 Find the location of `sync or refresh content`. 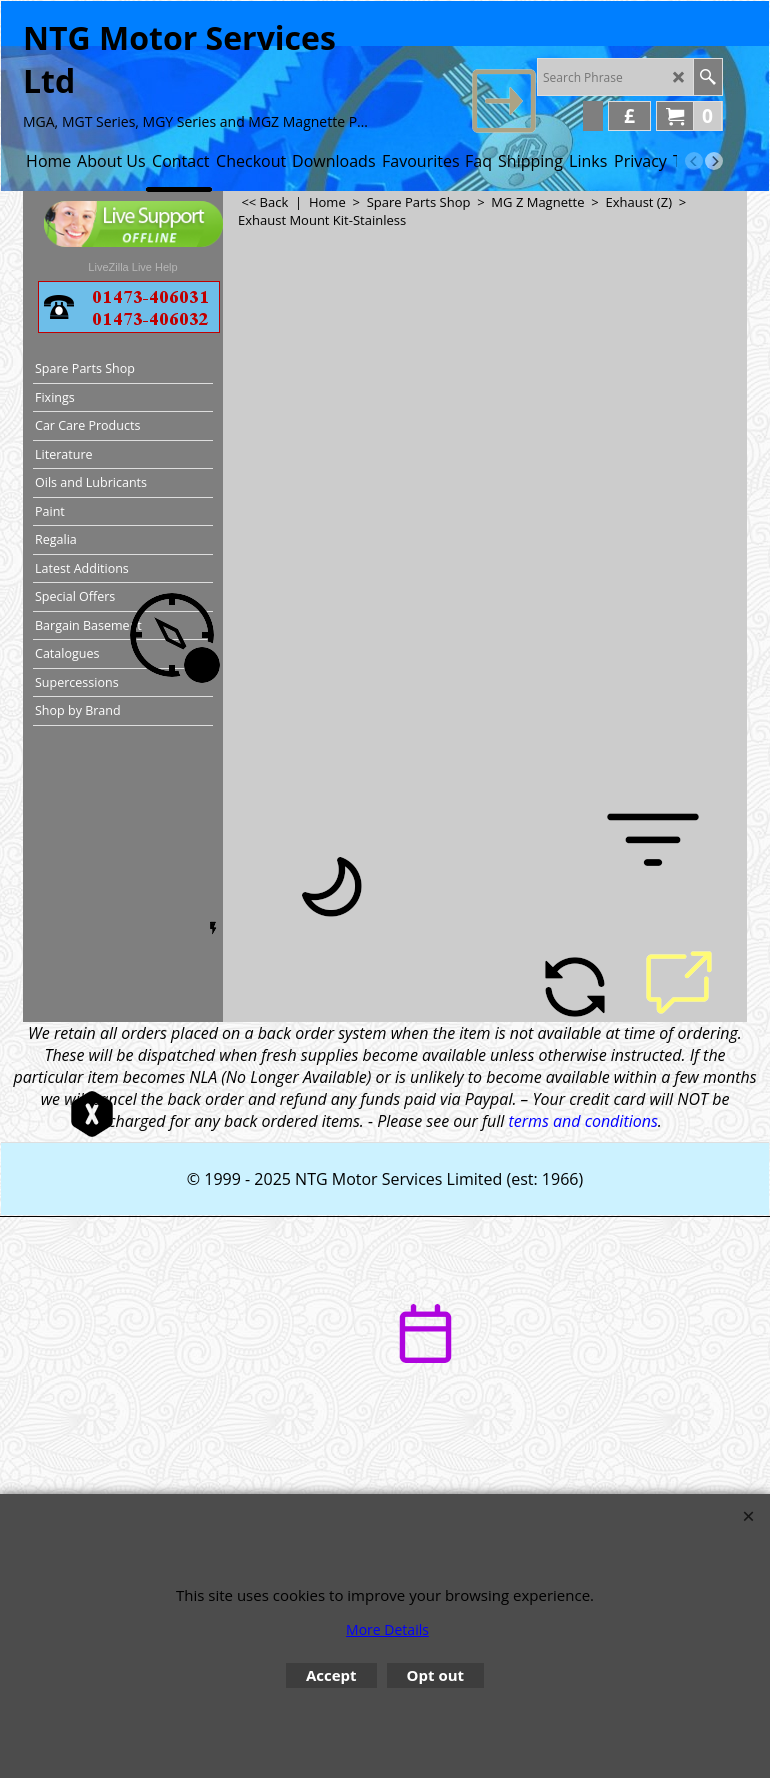

sync or refresh content is located at coordinates (575, 987).